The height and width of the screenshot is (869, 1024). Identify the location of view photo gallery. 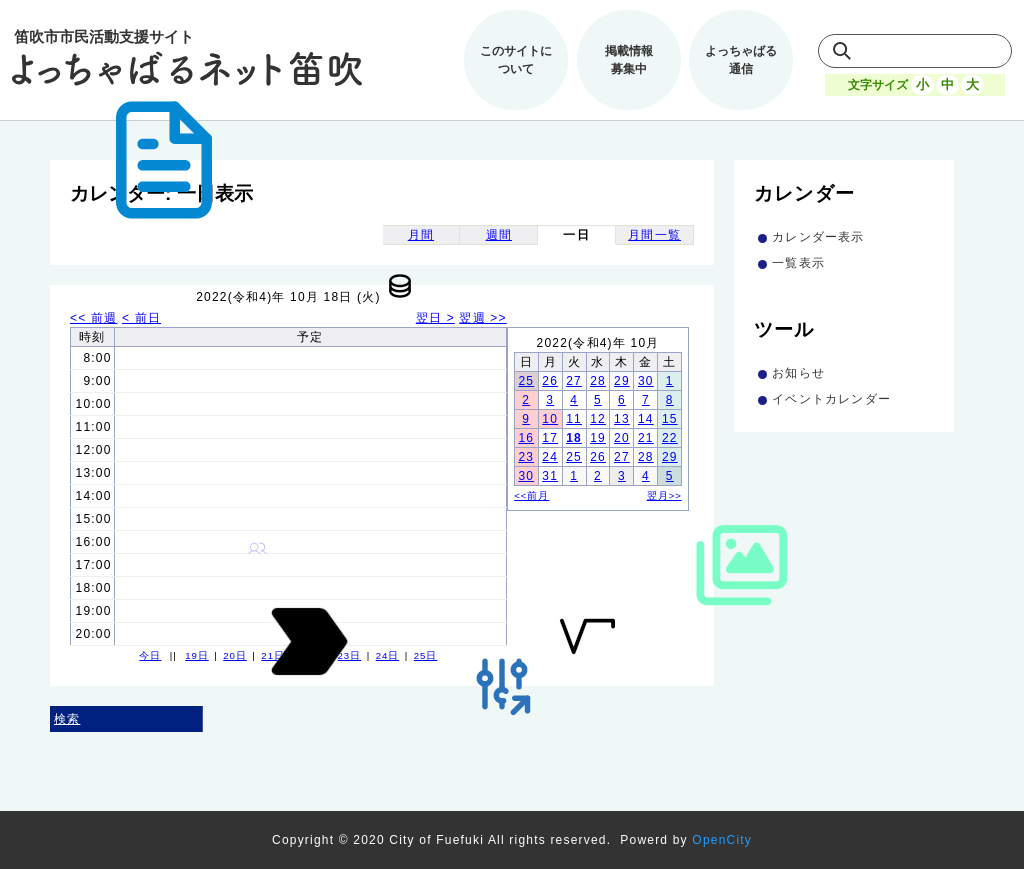
(744, 562).